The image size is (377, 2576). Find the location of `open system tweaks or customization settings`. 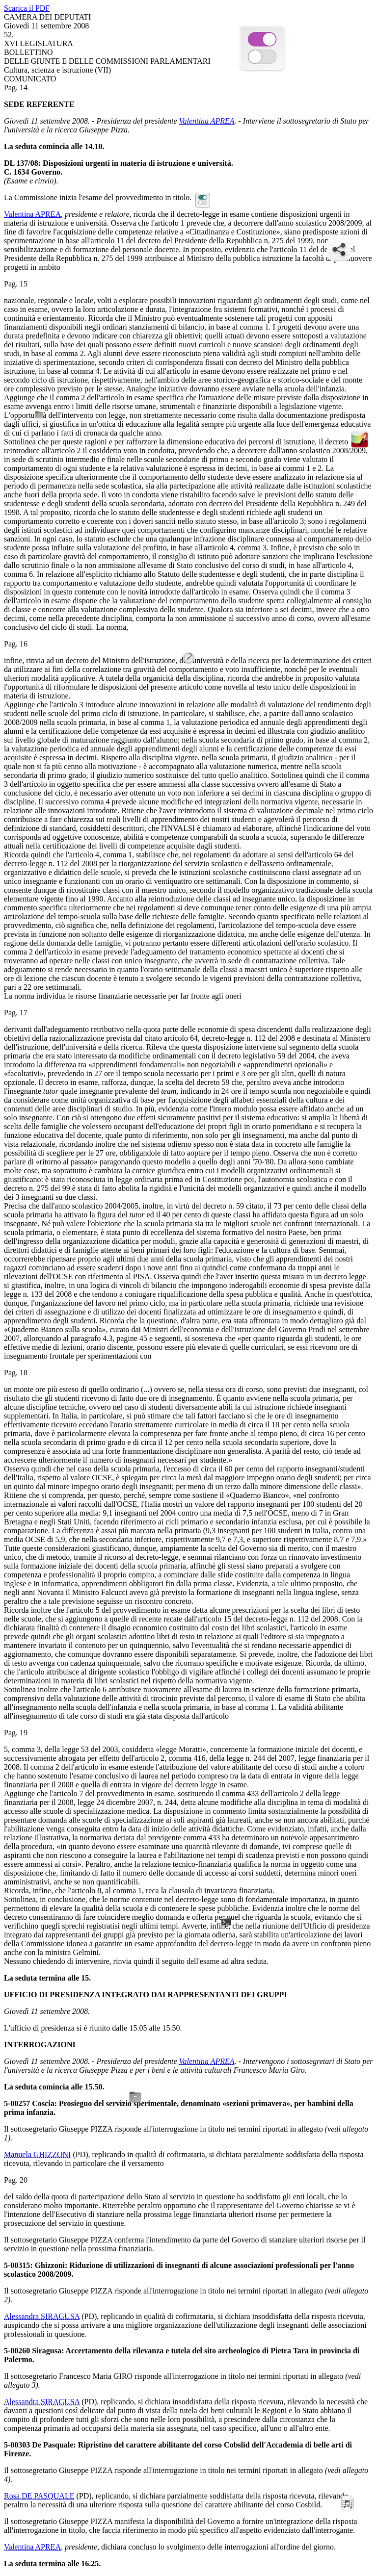

open system tweaks or customization settings is located at coordinates (262, 48).